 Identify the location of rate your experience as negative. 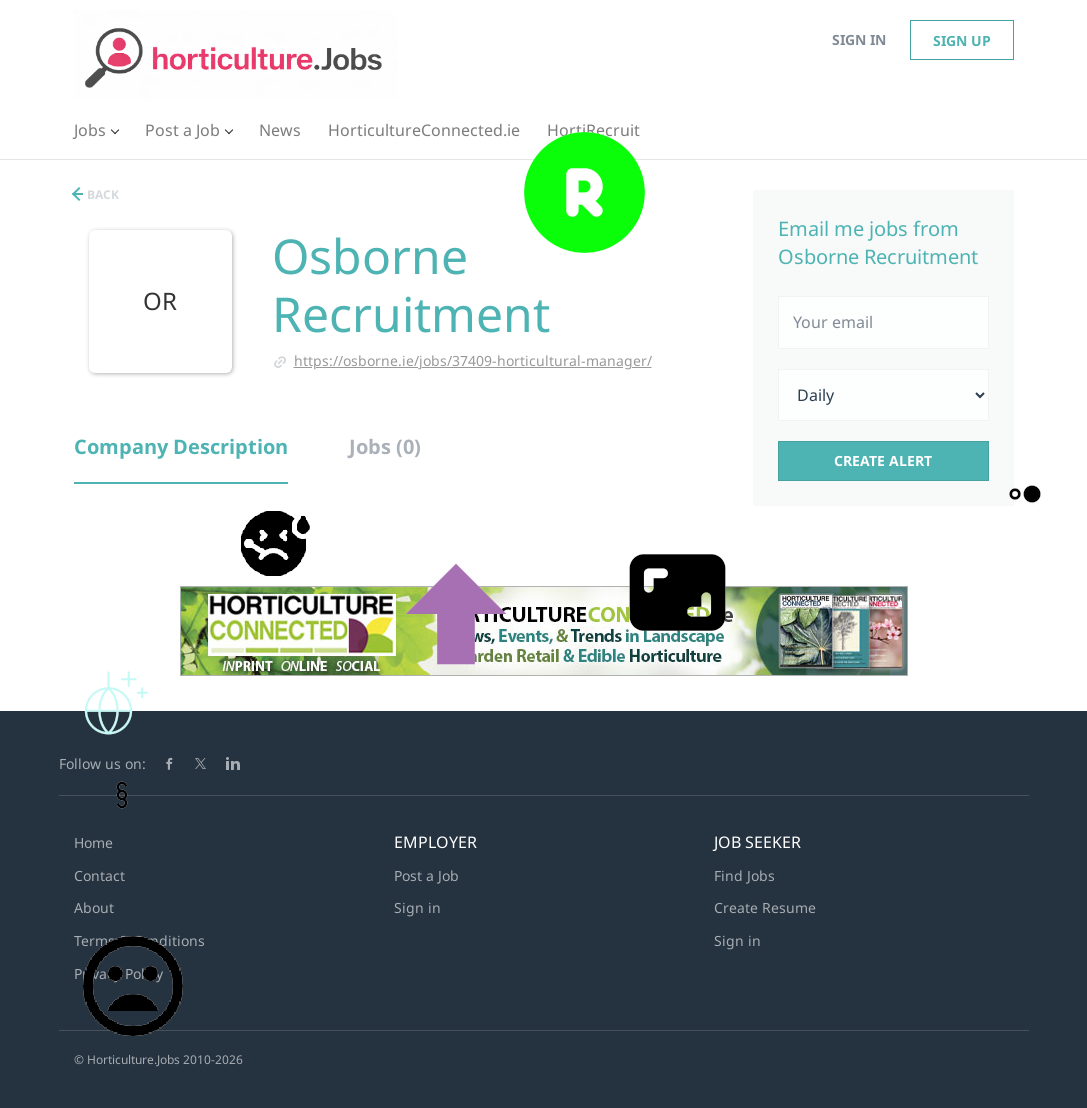
(133, 986).